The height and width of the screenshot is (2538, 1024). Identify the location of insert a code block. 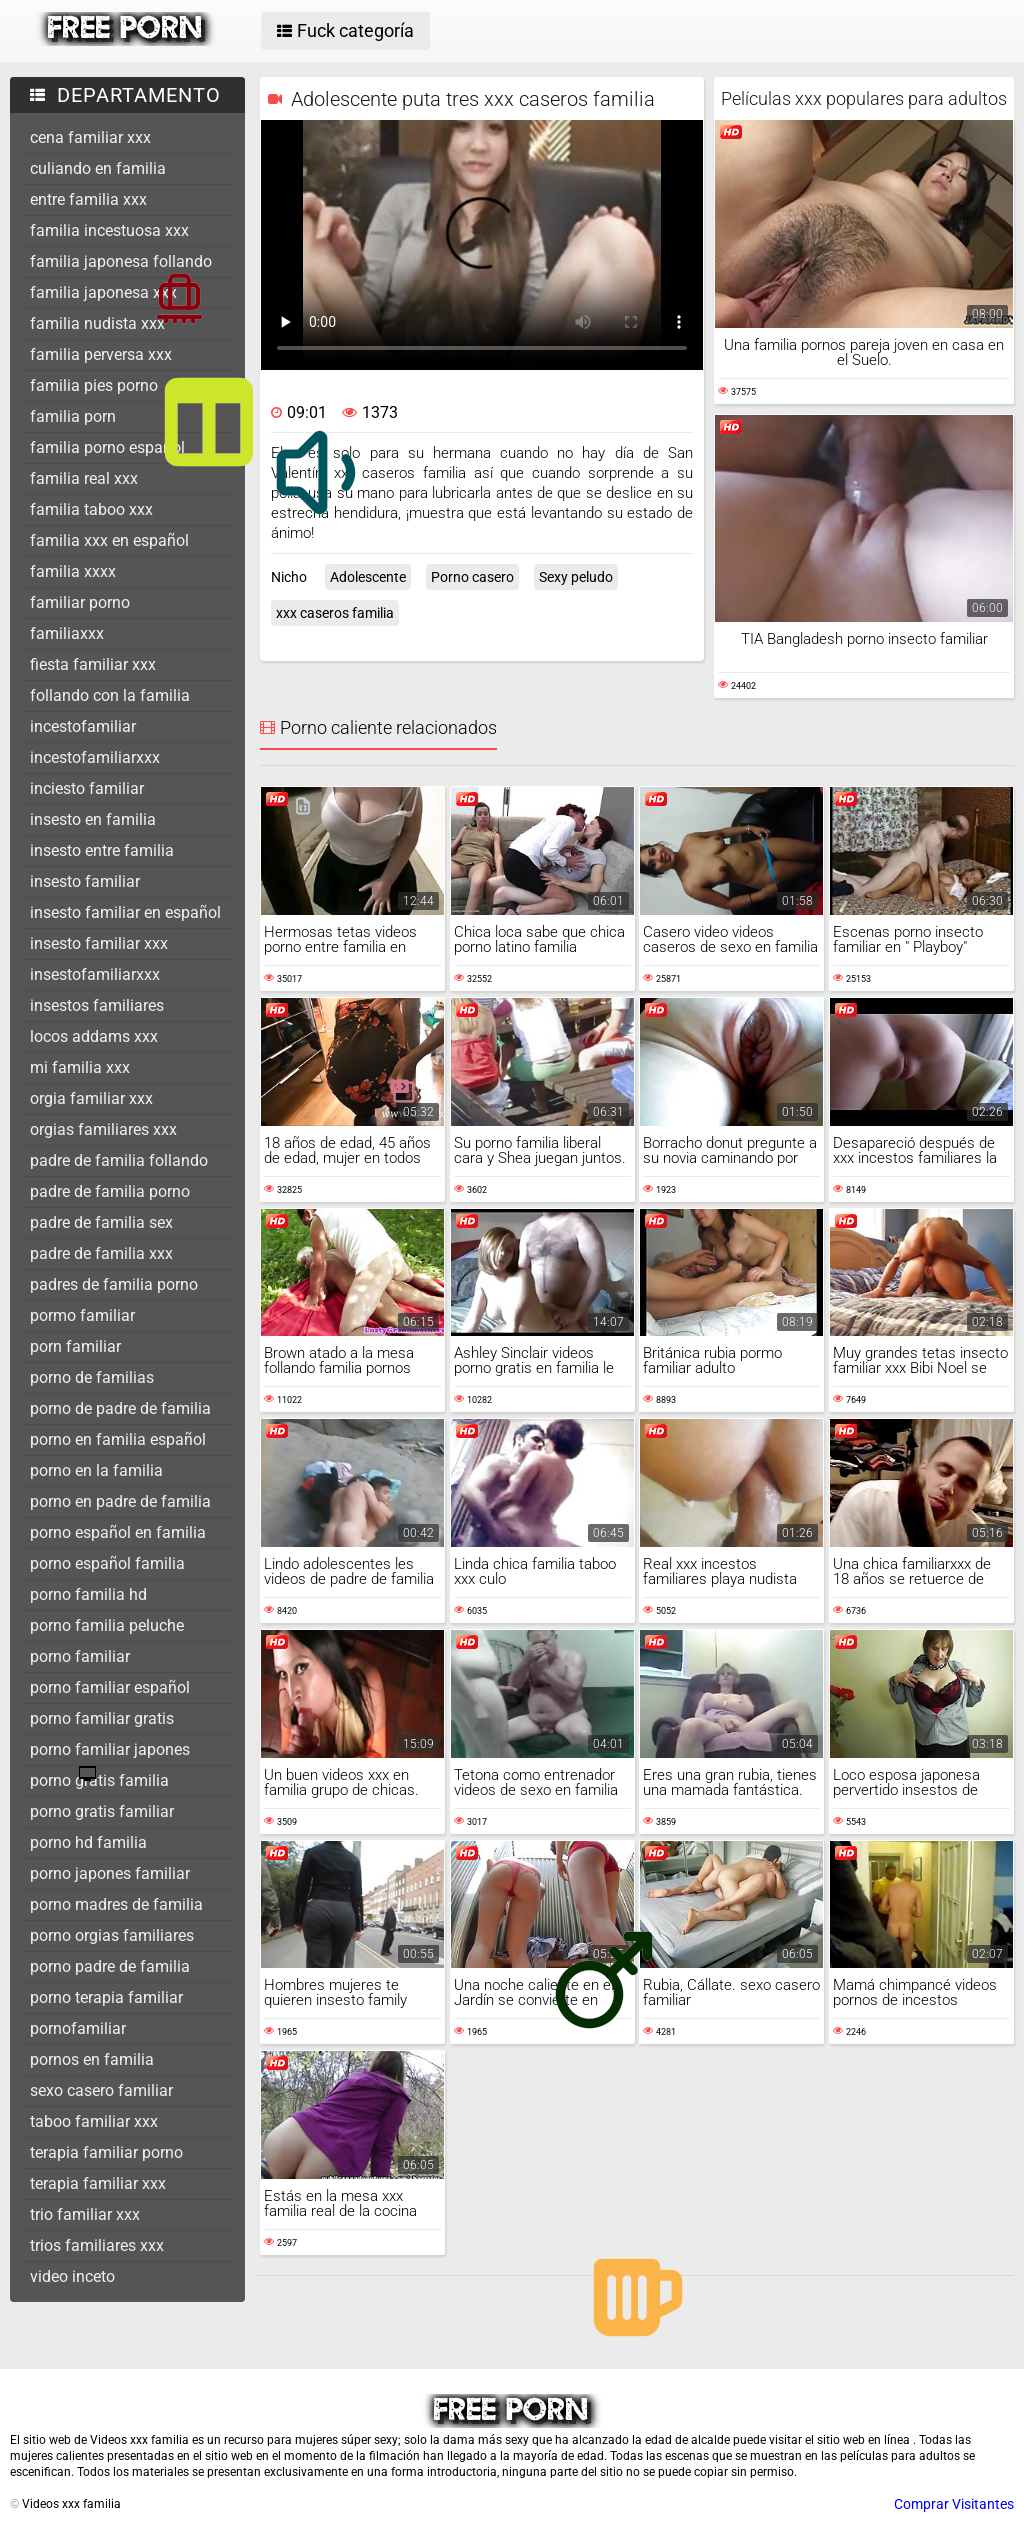
(404, 1092).